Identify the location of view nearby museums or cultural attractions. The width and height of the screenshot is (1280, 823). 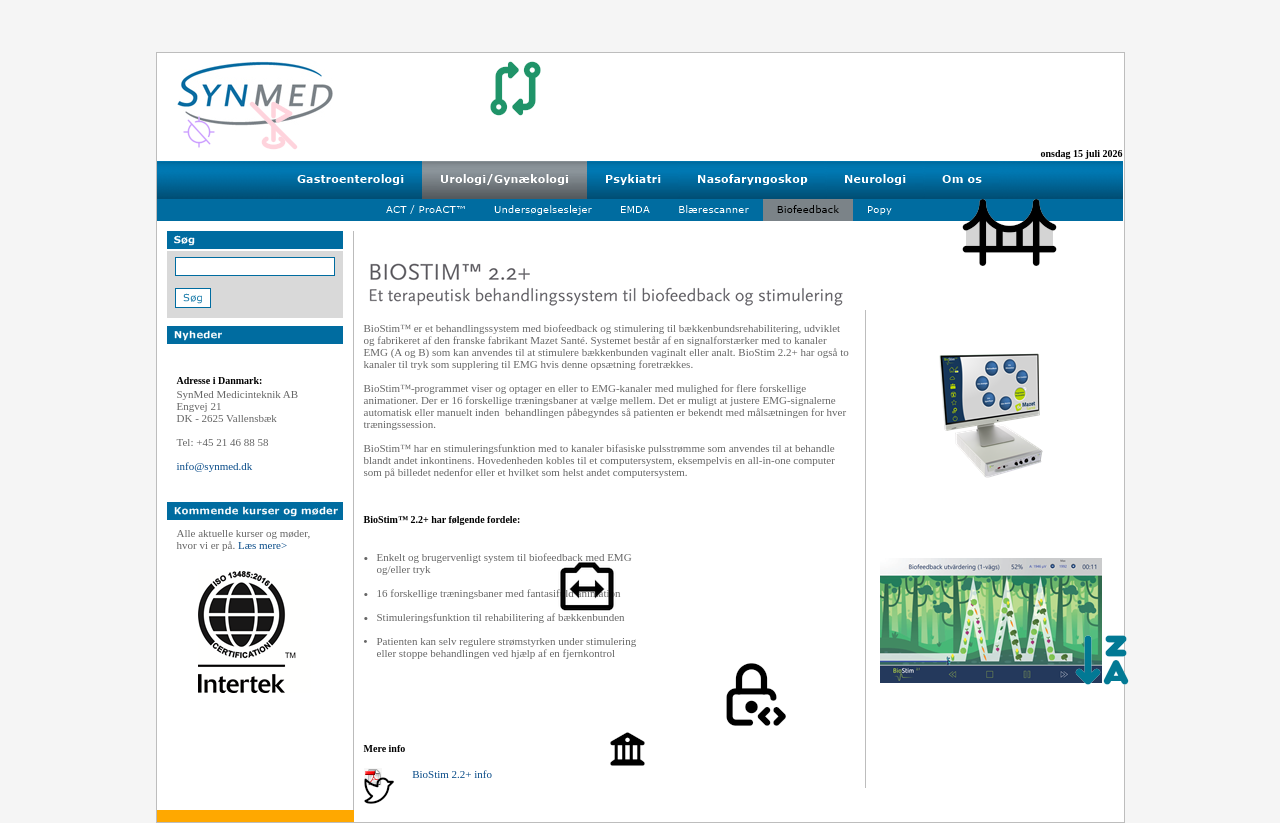
(627, 748).